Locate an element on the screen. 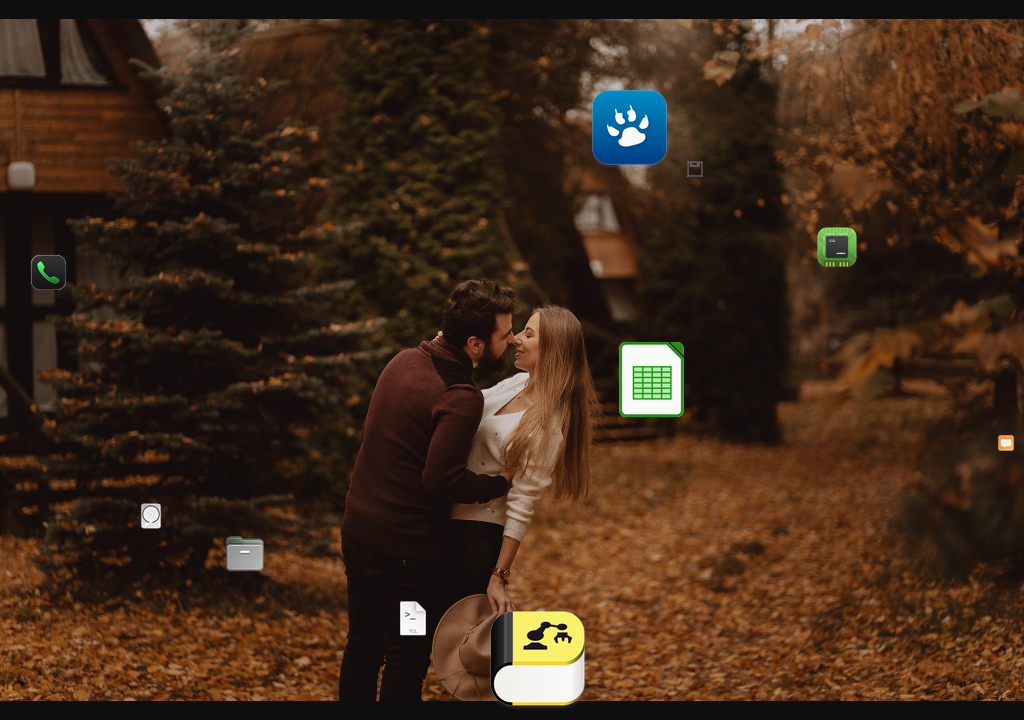 This screenshot has height=720, width=1024. open lazarus IDE application is located at coordinates (629, 127).